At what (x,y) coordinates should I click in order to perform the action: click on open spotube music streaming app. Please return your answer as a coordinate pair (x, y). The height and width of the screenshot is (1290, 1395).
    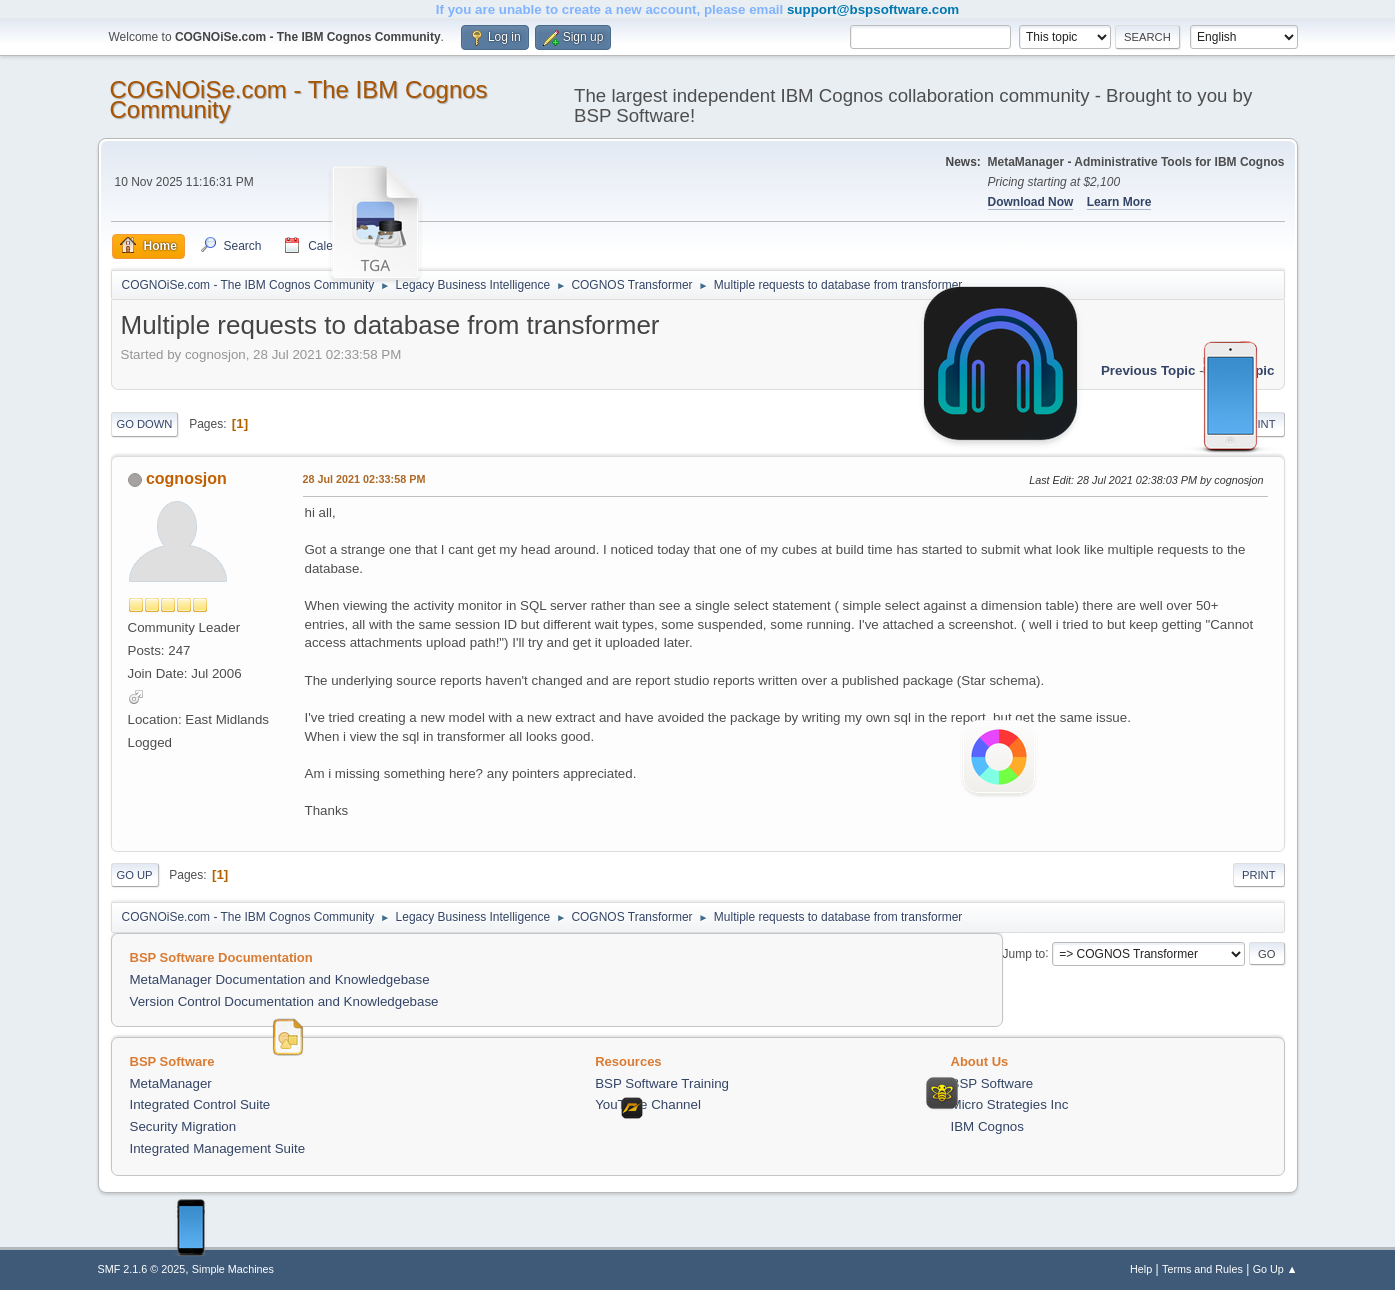
    Looking at the image, I should click on (1000, 363).